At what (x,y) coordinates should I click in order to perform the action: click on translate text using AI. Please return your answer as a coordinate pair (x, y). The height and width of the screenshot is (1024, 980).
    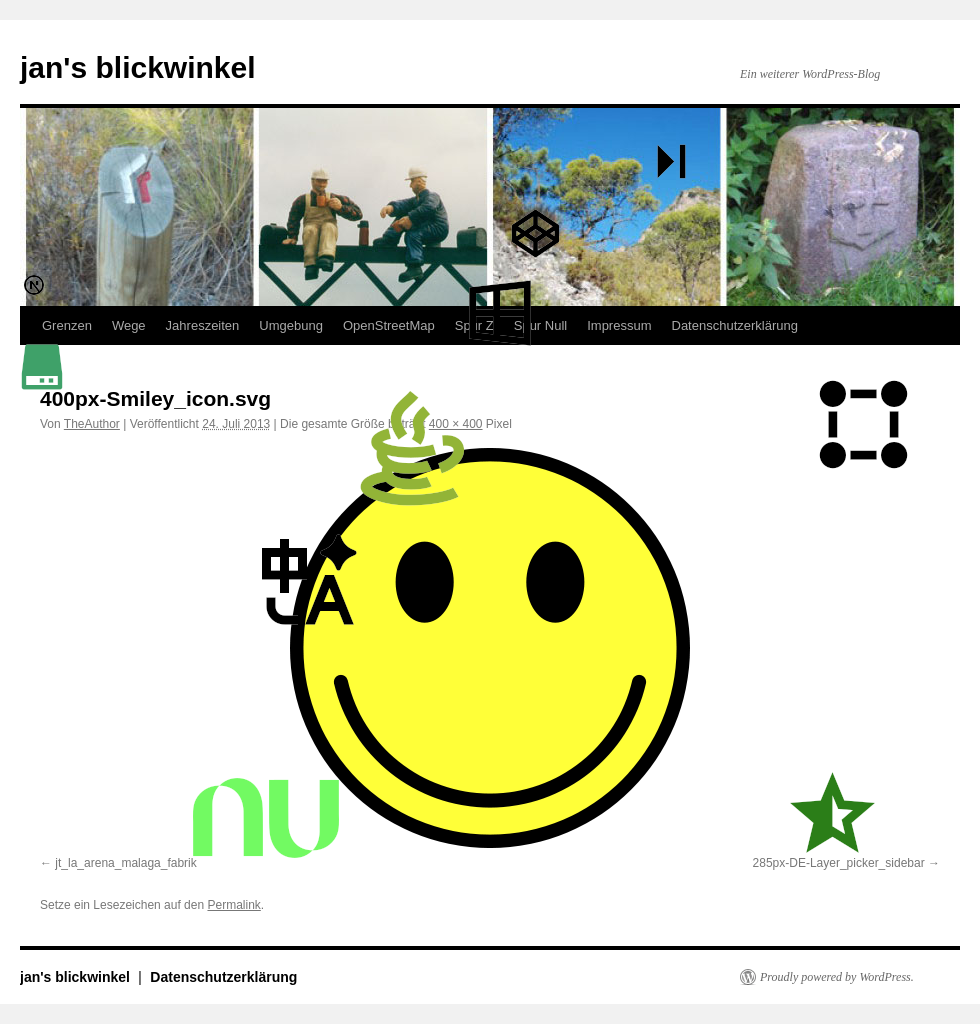
    Looking at the image, I should click on (307, 584).